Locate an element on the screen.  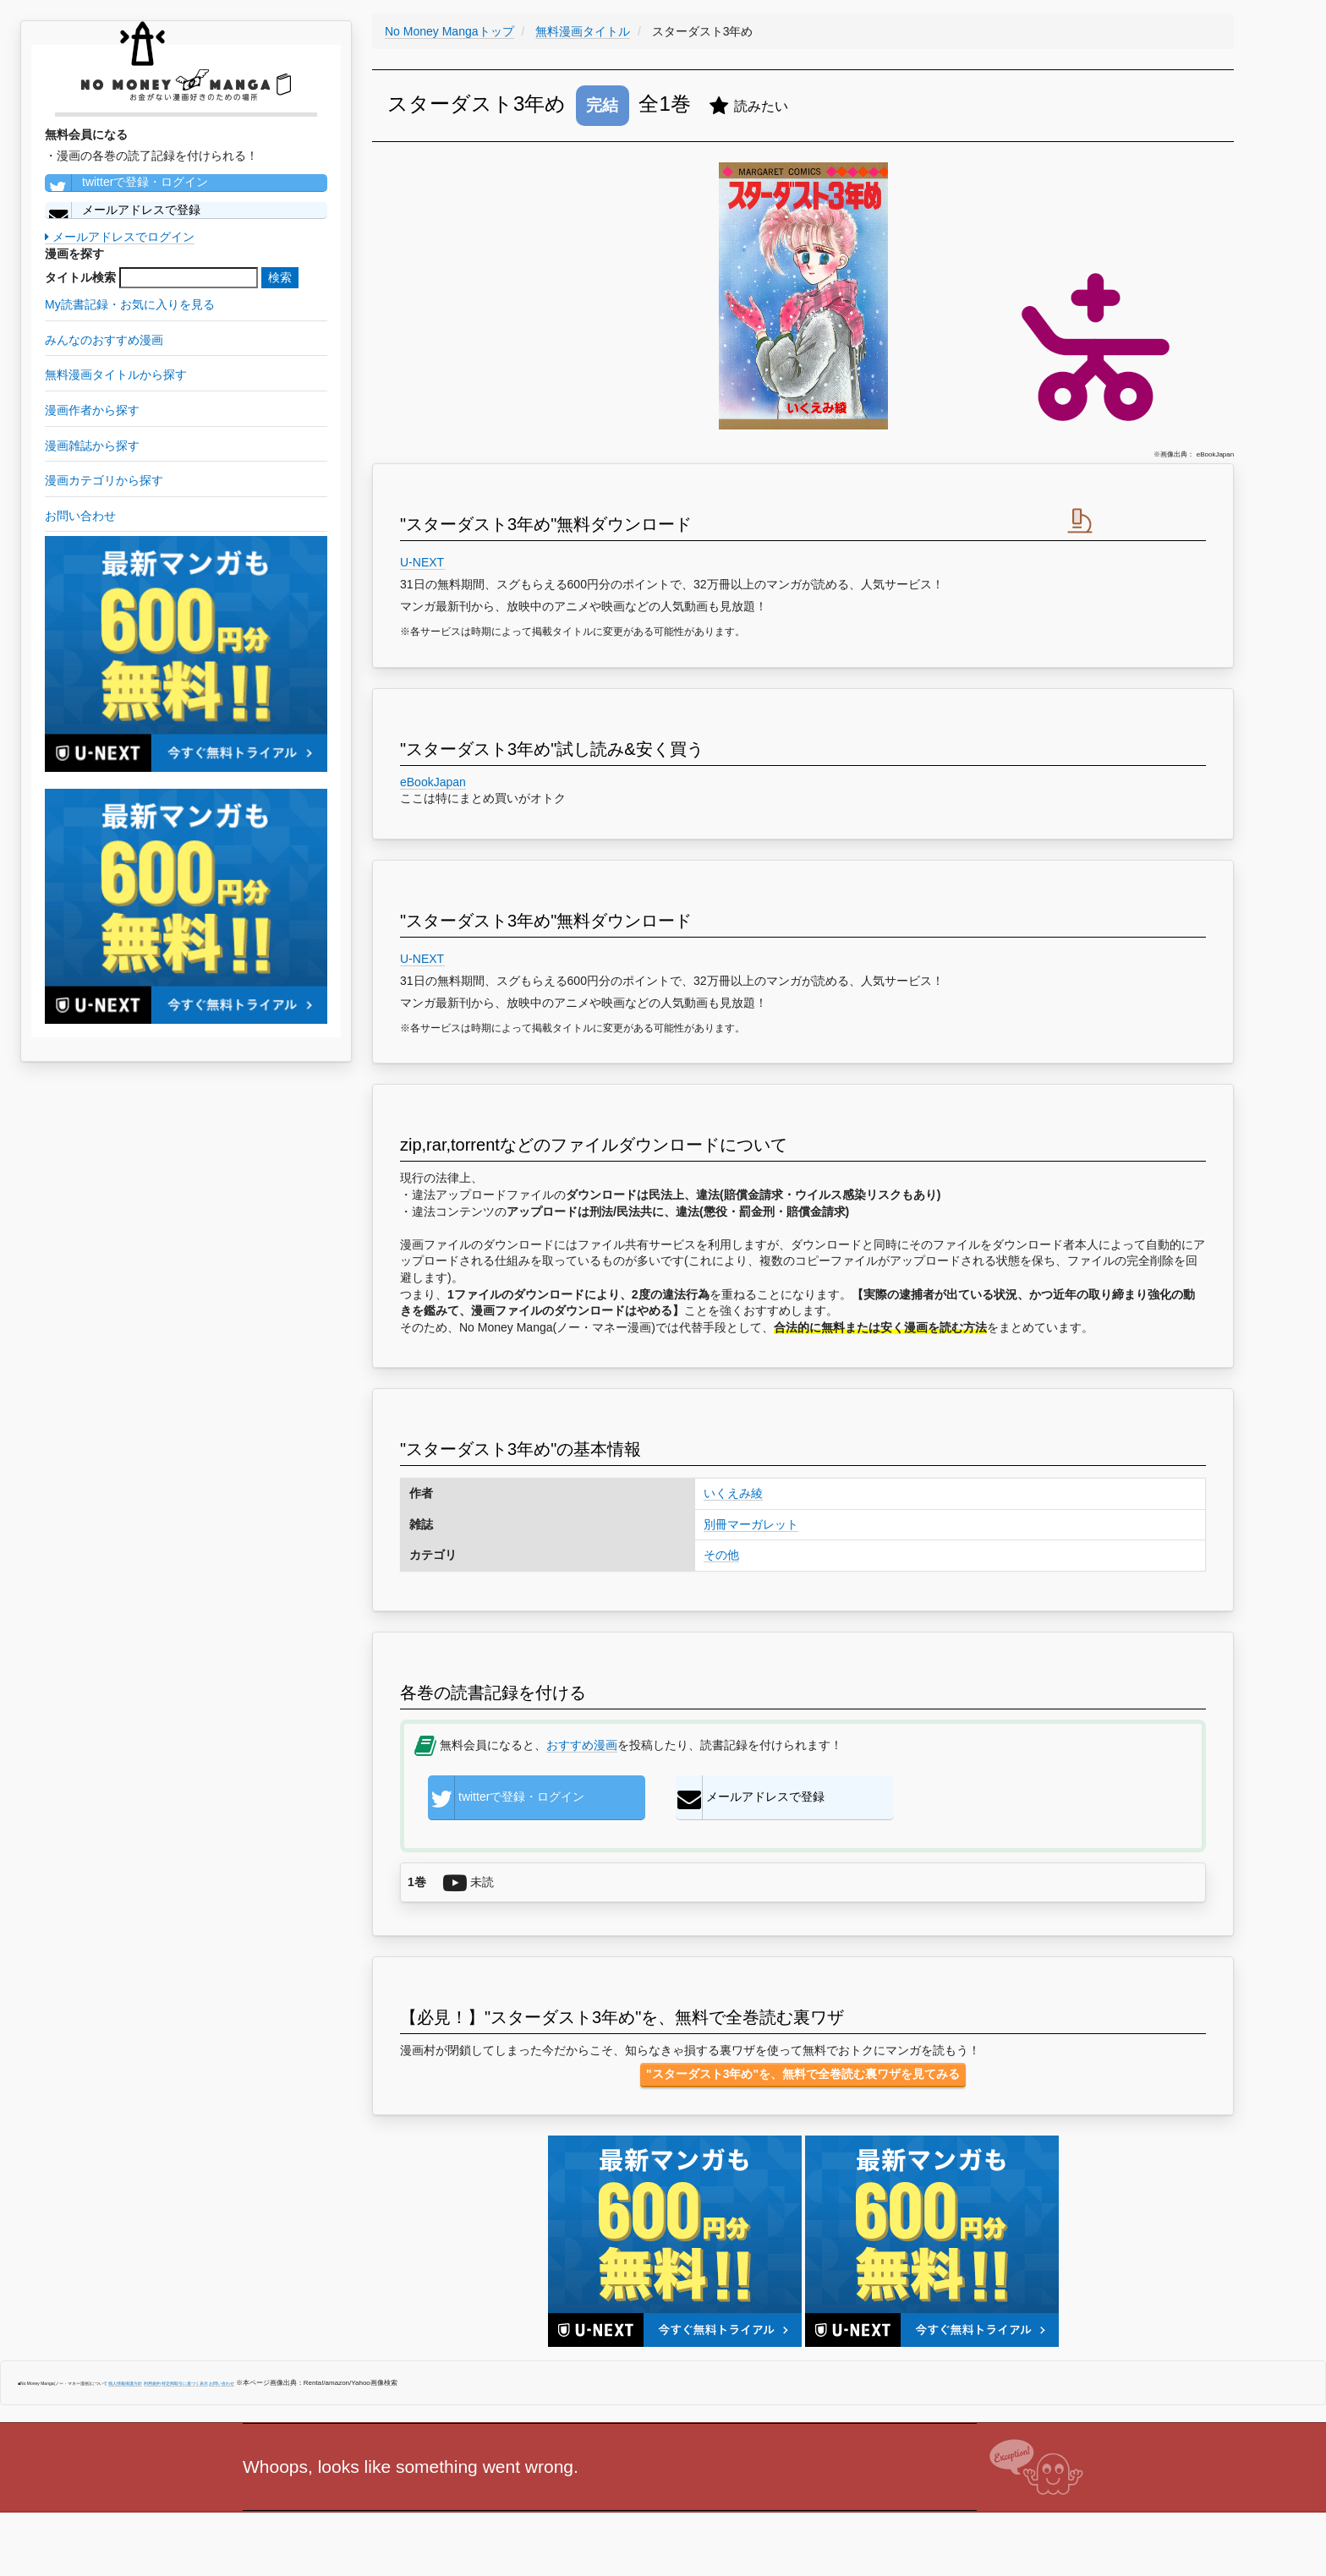
navigate to lighthouse or maritime location is located at coordinates (142, 43).